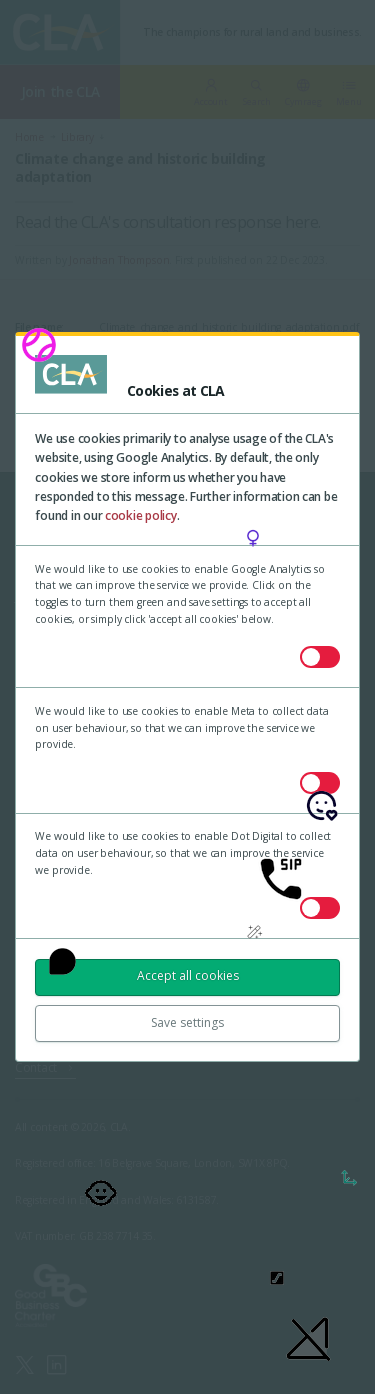 The width and height of the screenshot is (375, 1394). Describe the element at coordinates (39, 345) in the screenshot. I see `access tennis or racquet sports content` at that location.